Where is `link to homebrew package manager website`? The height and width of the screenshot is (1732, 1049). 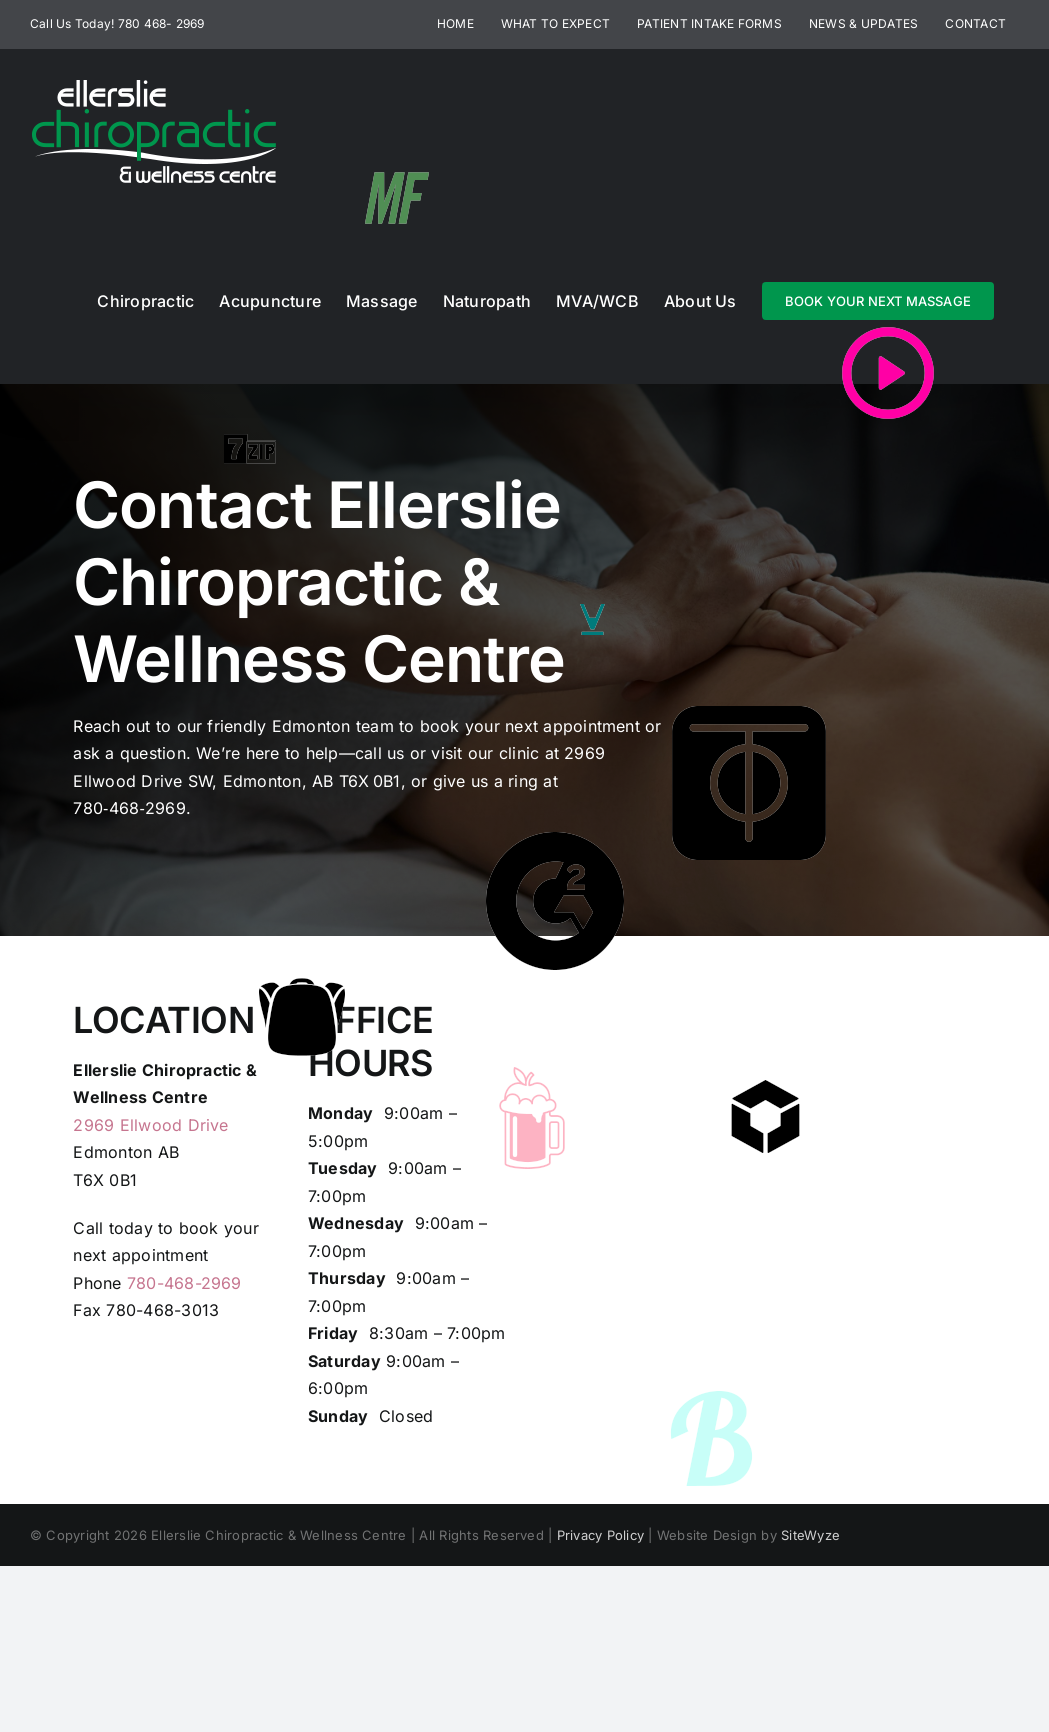 link to homebrew package manager website is located at coordinates (532, 1118).